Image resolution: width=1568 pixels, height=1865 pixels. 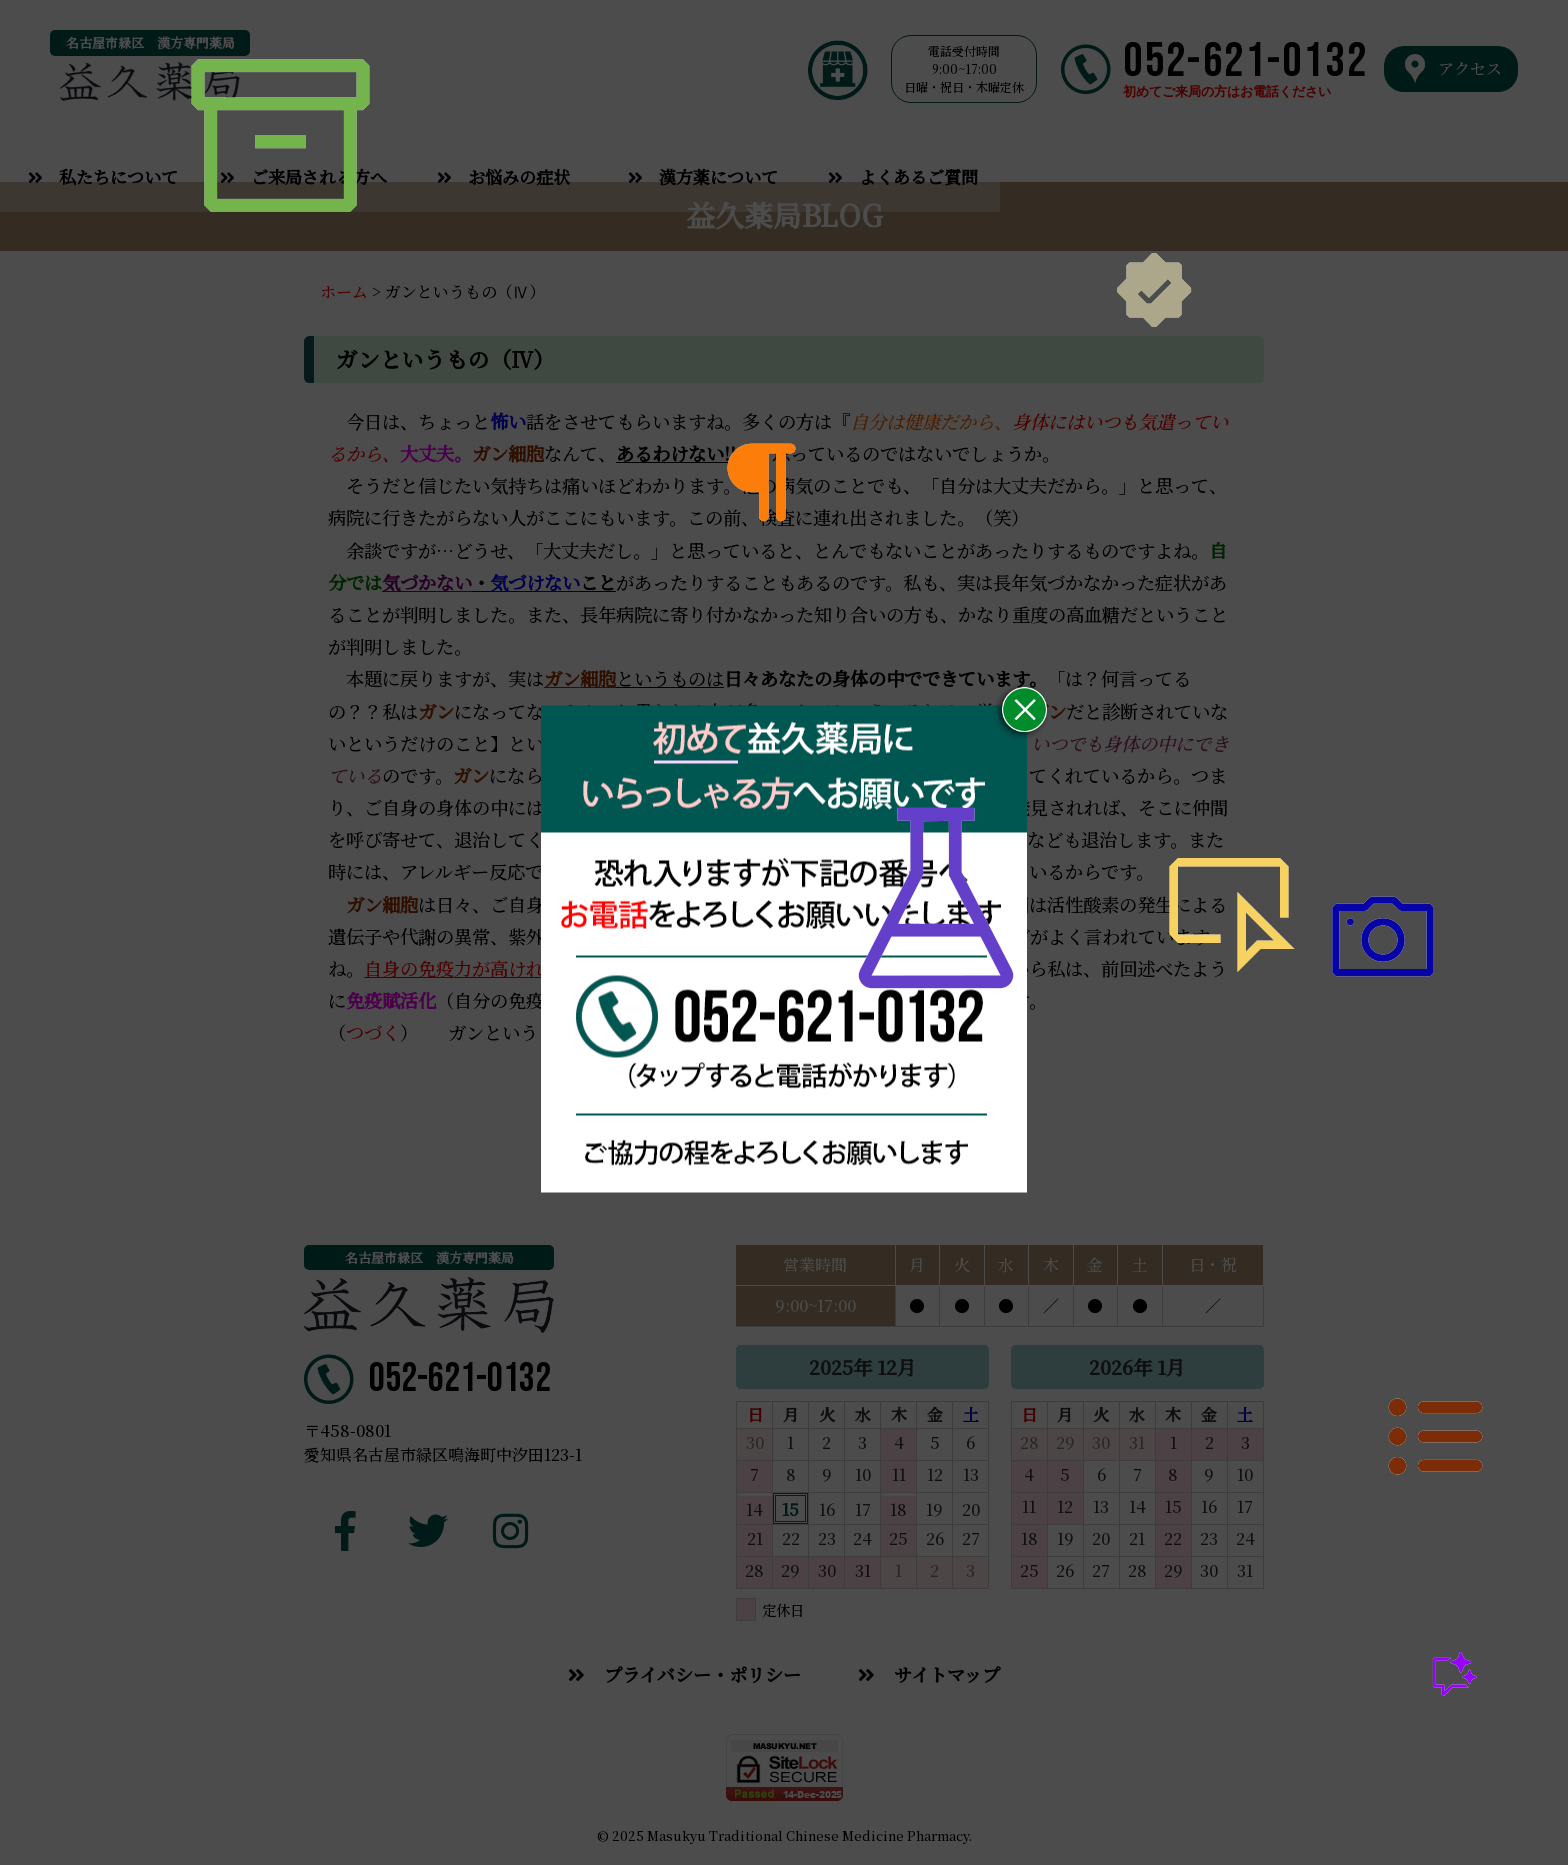 I want to click on archive selected items, so click(x=280, y=135).